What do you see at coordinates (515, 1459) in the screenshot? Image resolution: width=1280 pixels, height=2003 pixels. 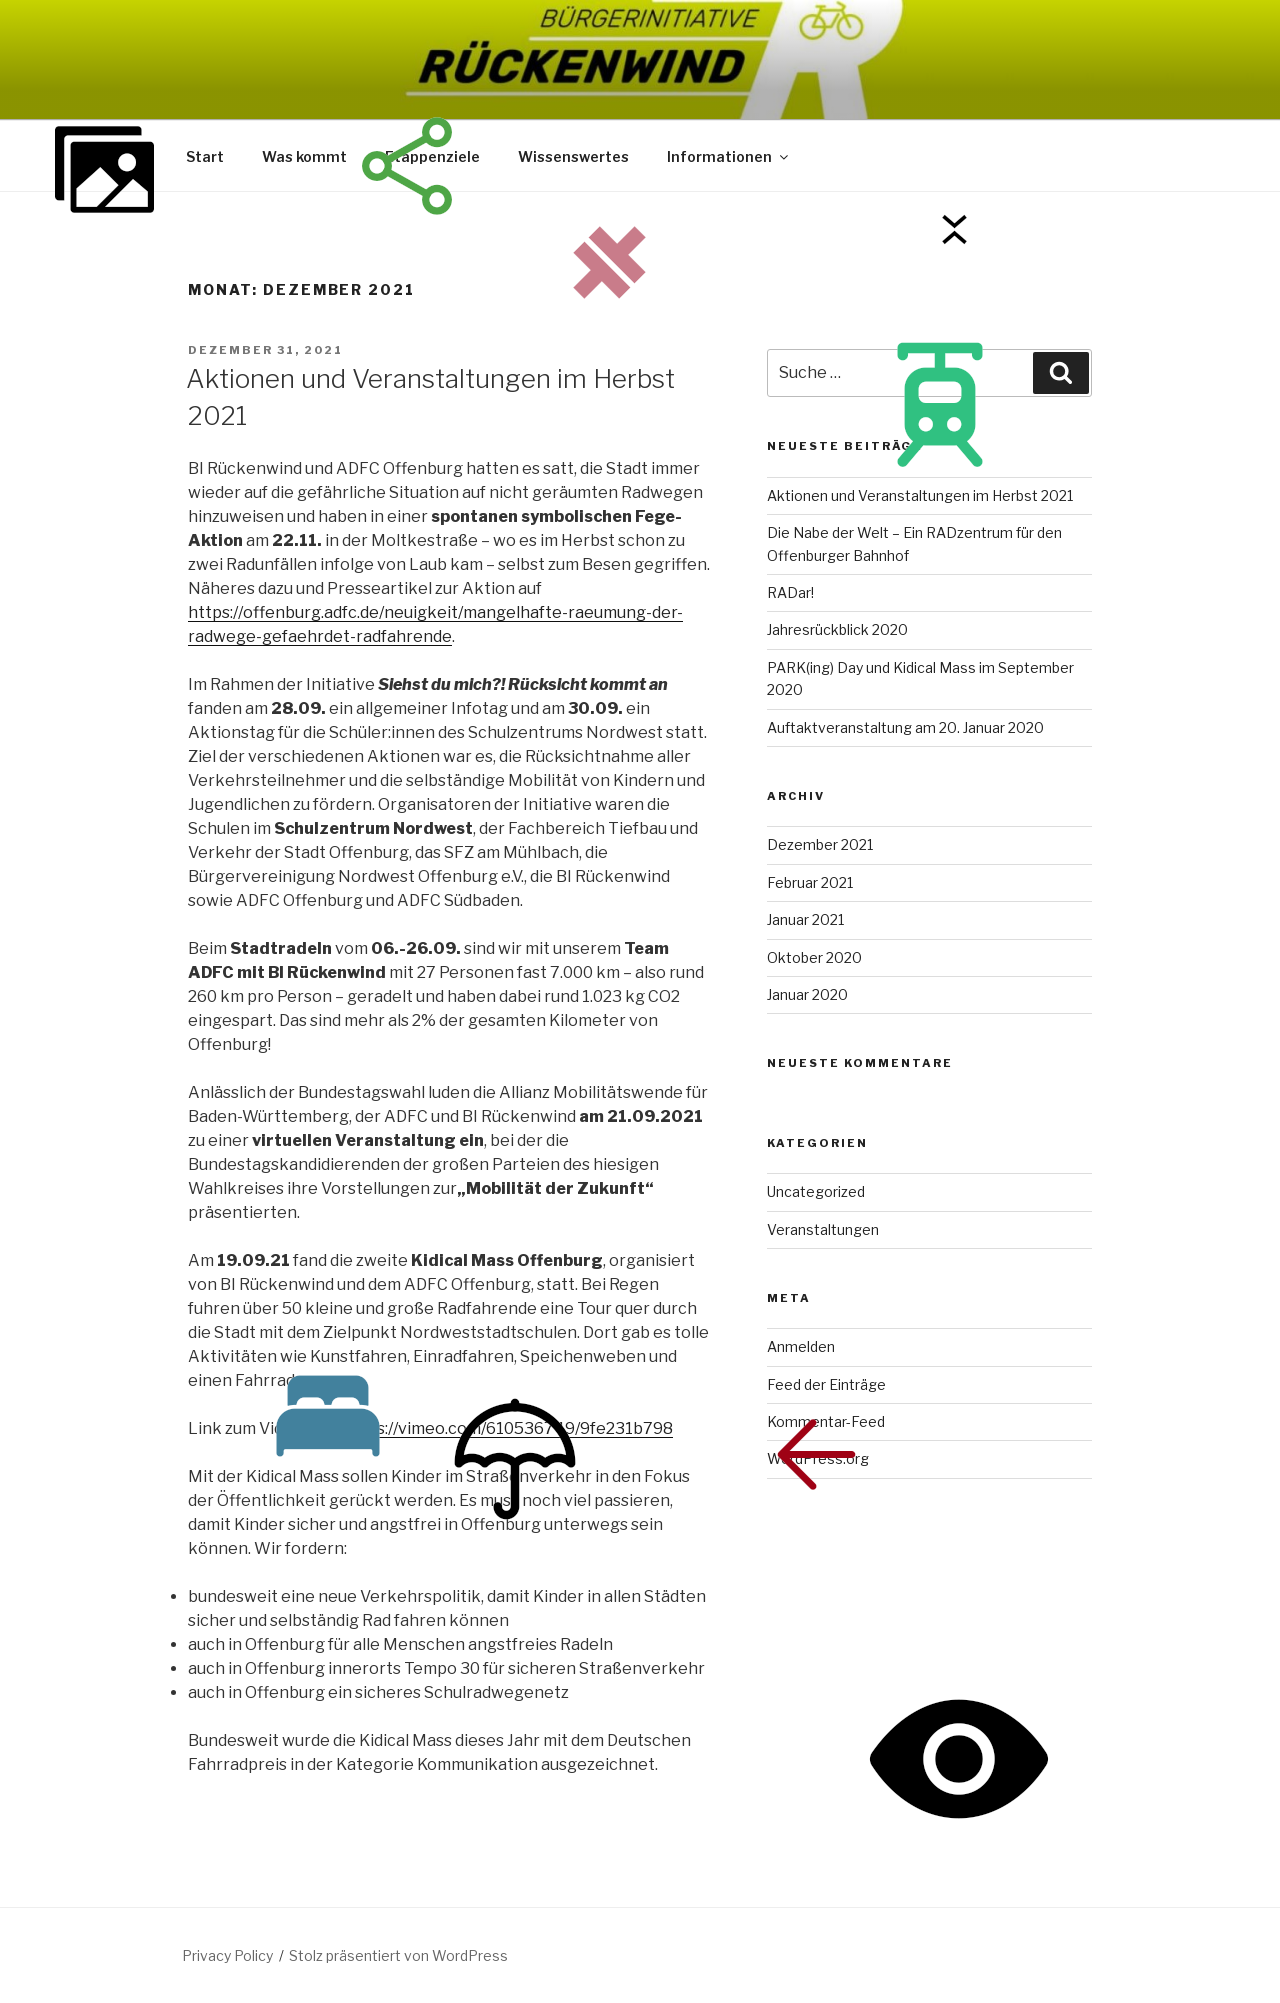 I see `view weather protection or rain forecast` at bounding box center [515, 1459].